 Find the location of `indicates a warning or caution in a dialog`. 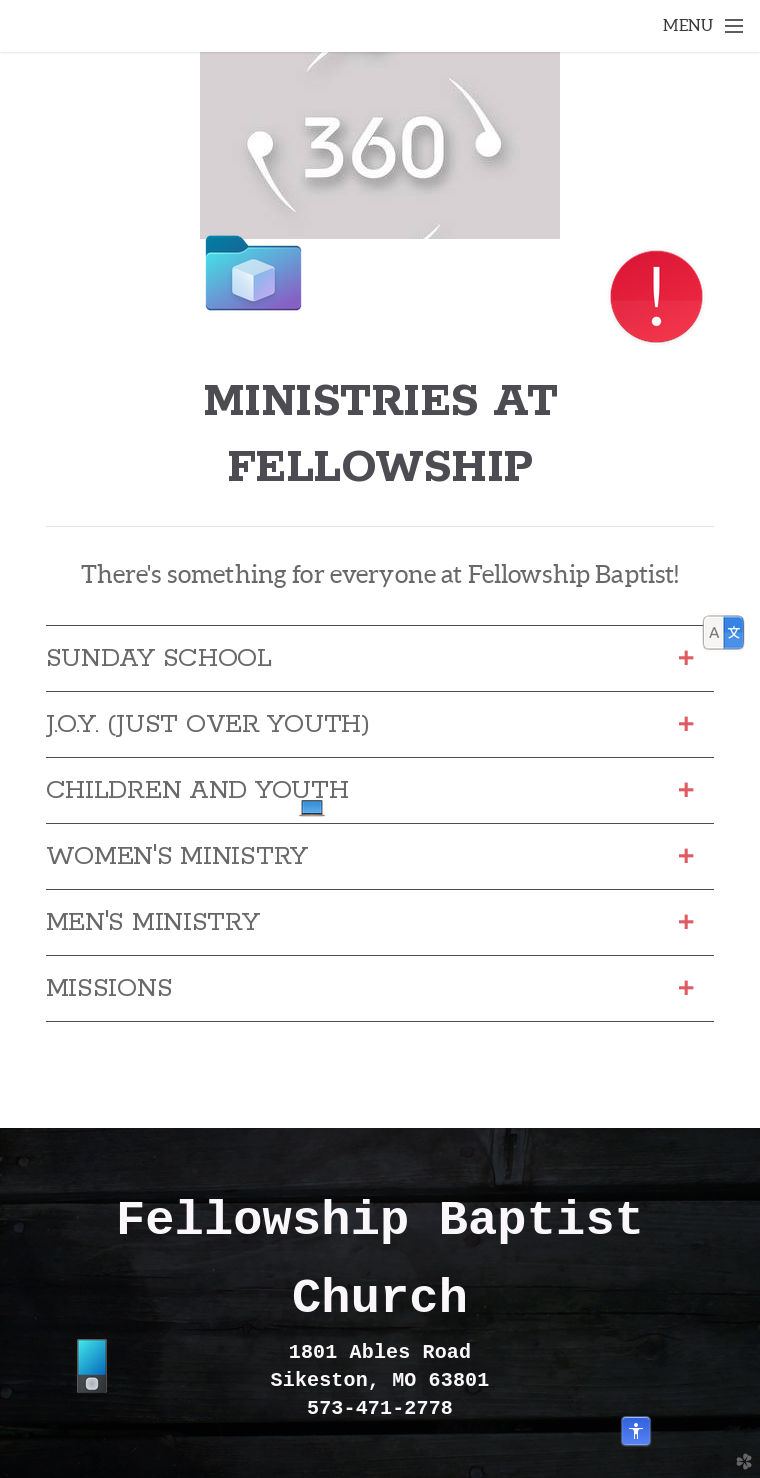

indicates a warning or caution in a dialog is located at coordinates (656, 296).